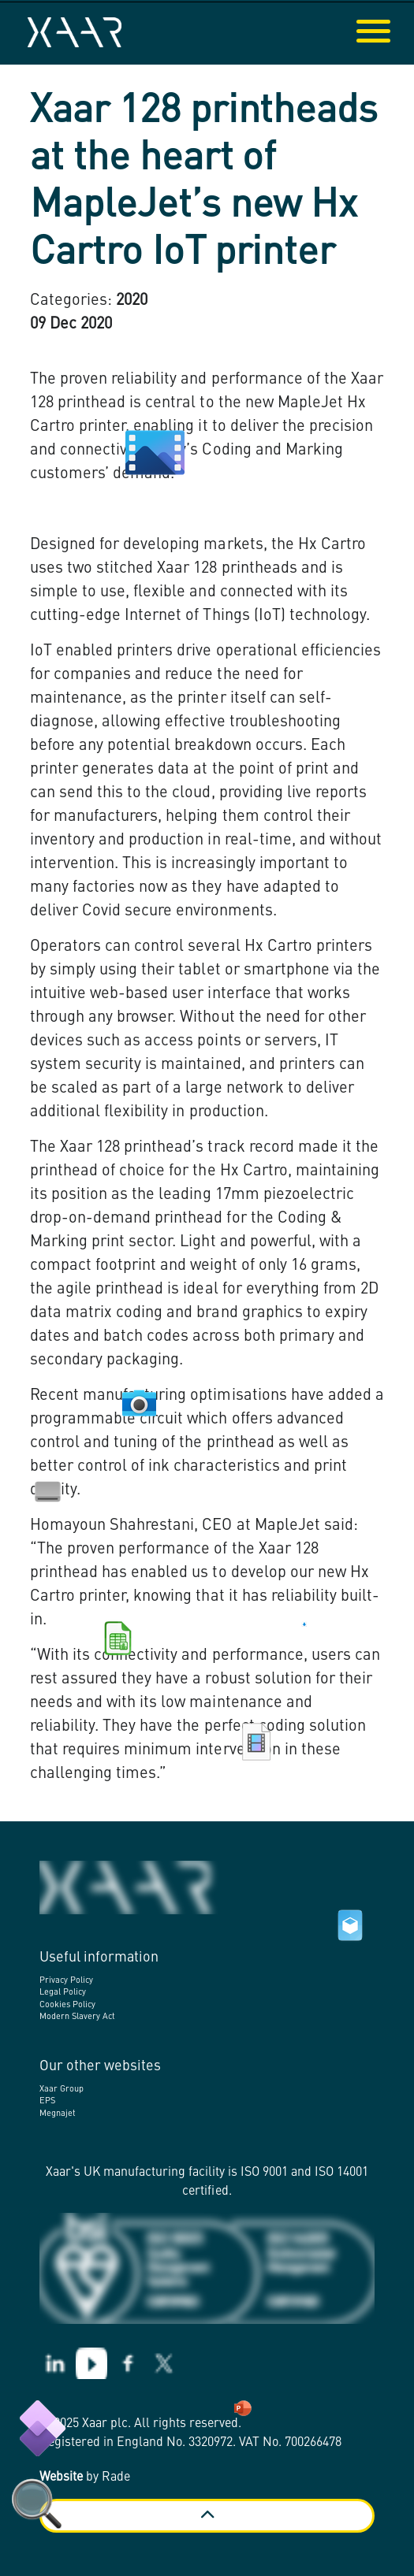  Describe the element at coordinates (256, 1742) in the screenshot. I see `open a video file` at that location.